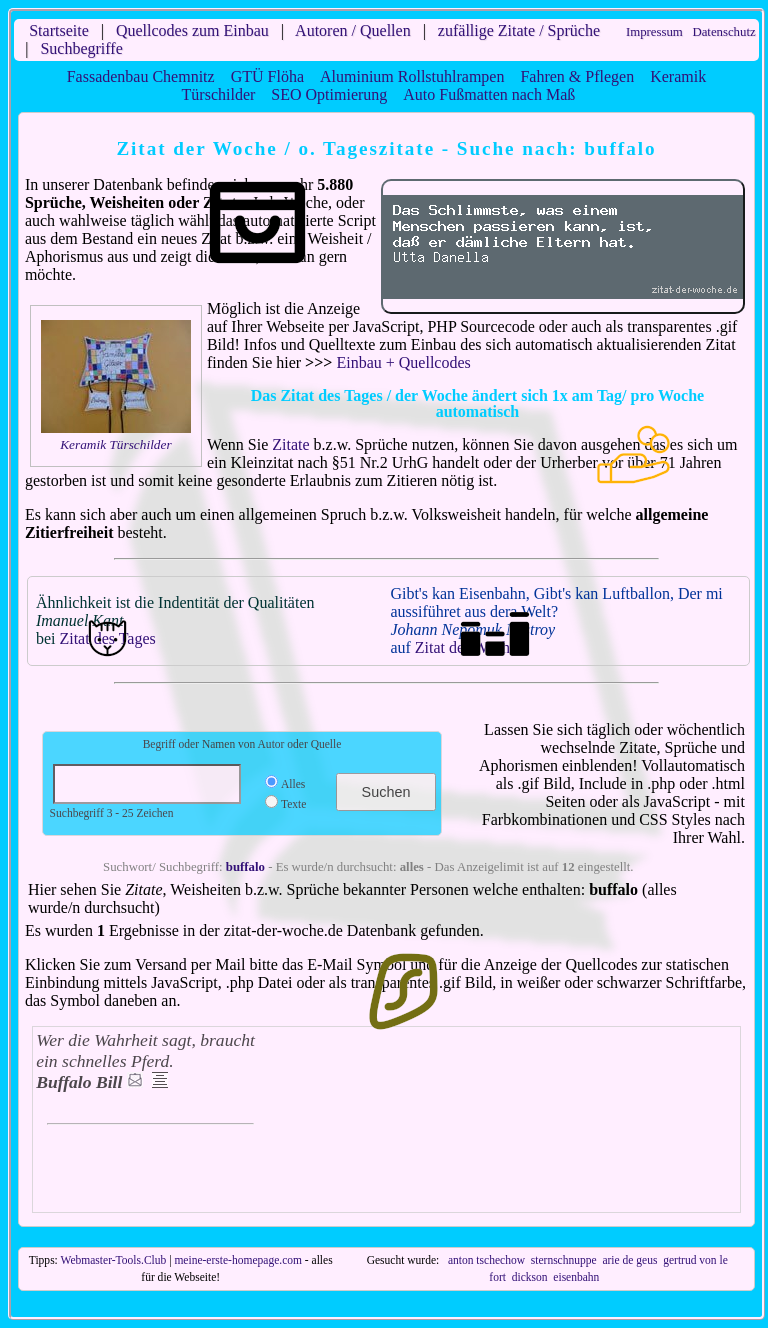 The width and height of the screenshot is (768, 1328). What do you see at coordinates (495, 634) in the screenshot?
I see `adjust audio equalizer settings` at bounding box center [495, 634].